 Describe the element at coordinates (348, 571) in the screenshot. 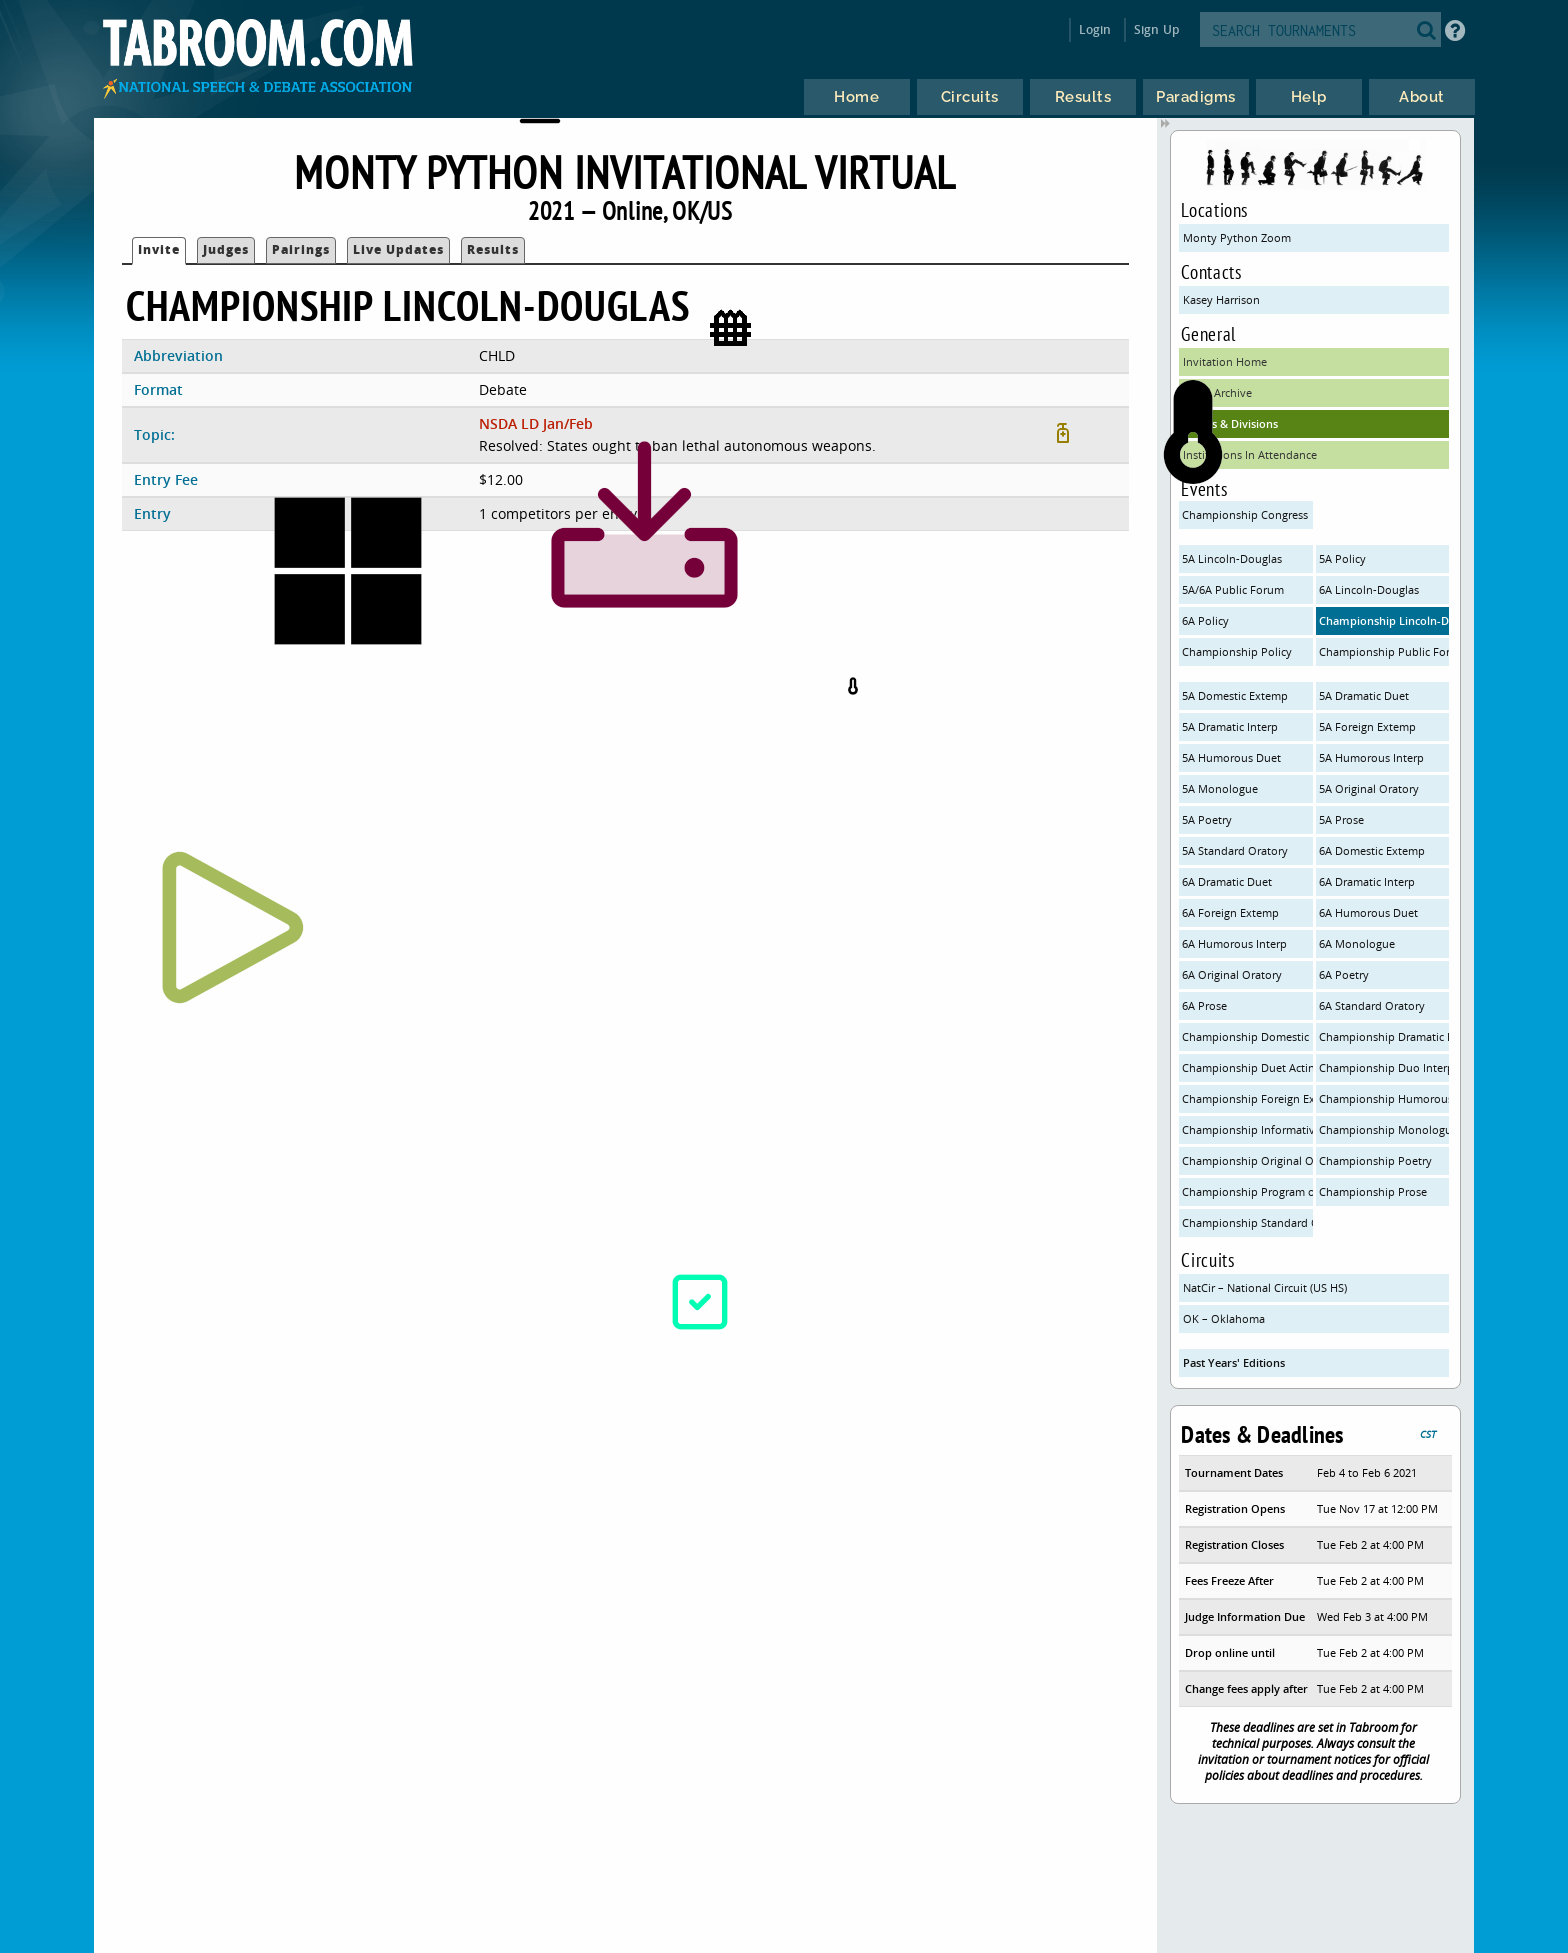

I see `microsoft brand logo` at that location.